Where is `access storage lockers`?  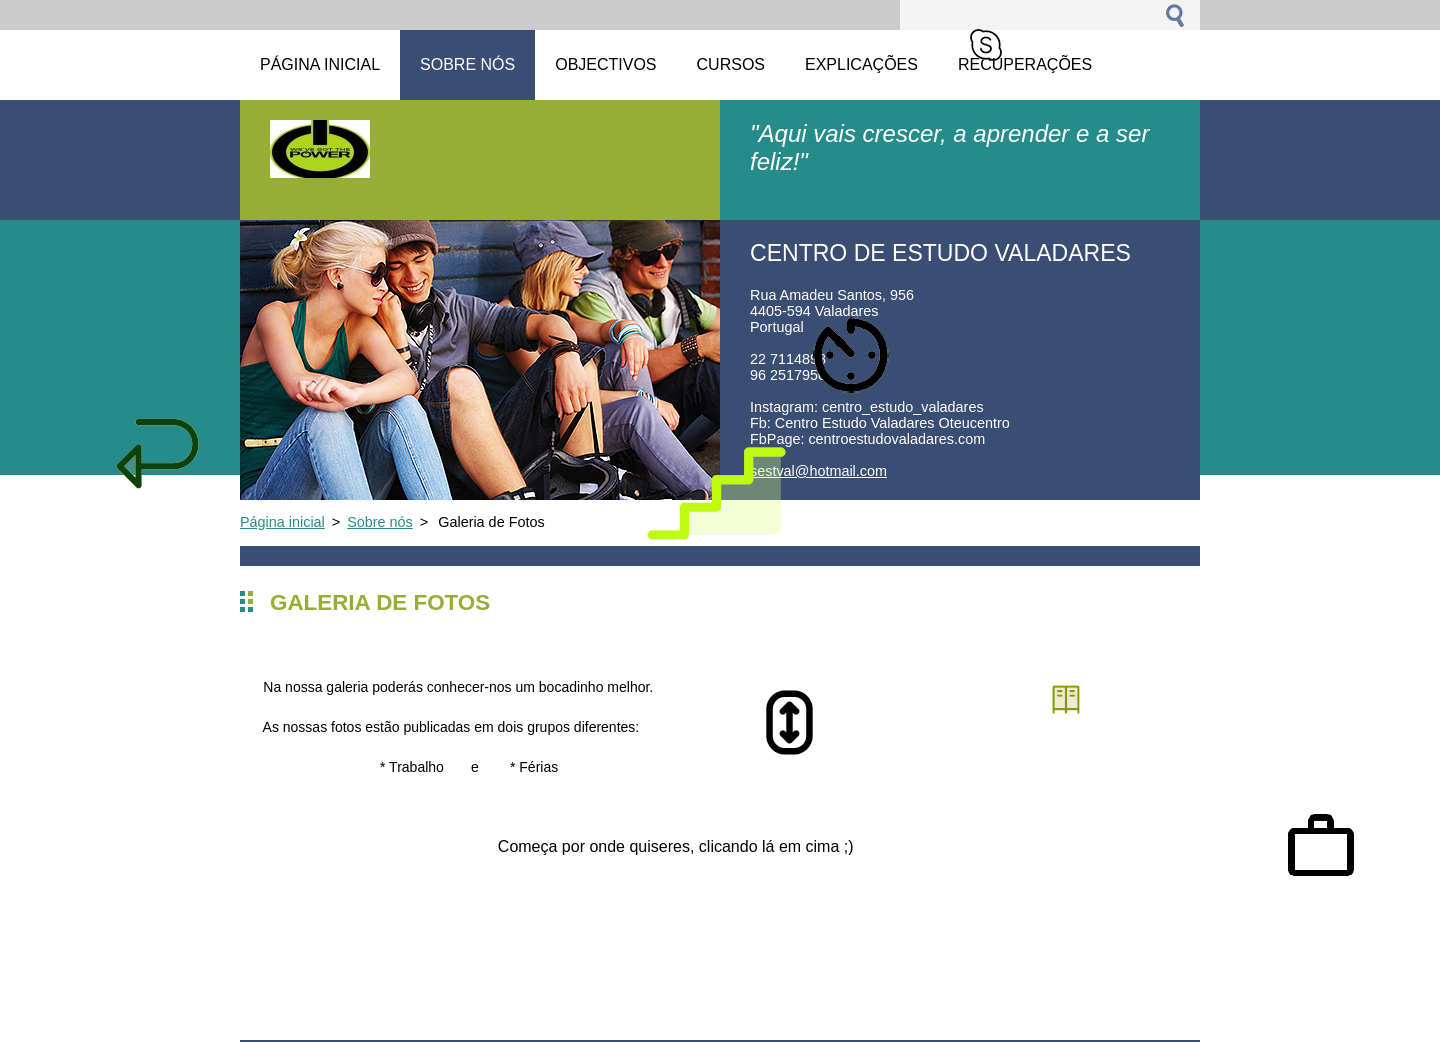 access storage lockers is located at coordinates (1066, 699).